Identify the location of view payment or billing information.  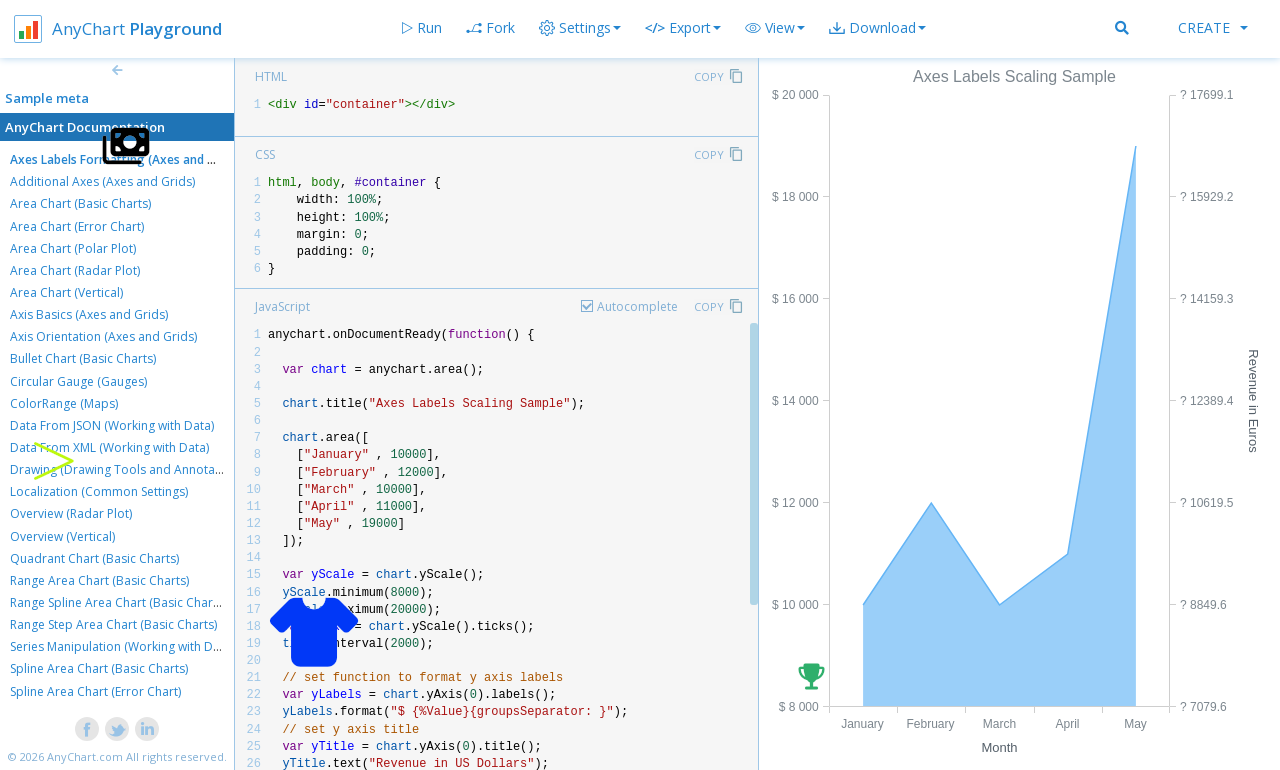
(126, 146).